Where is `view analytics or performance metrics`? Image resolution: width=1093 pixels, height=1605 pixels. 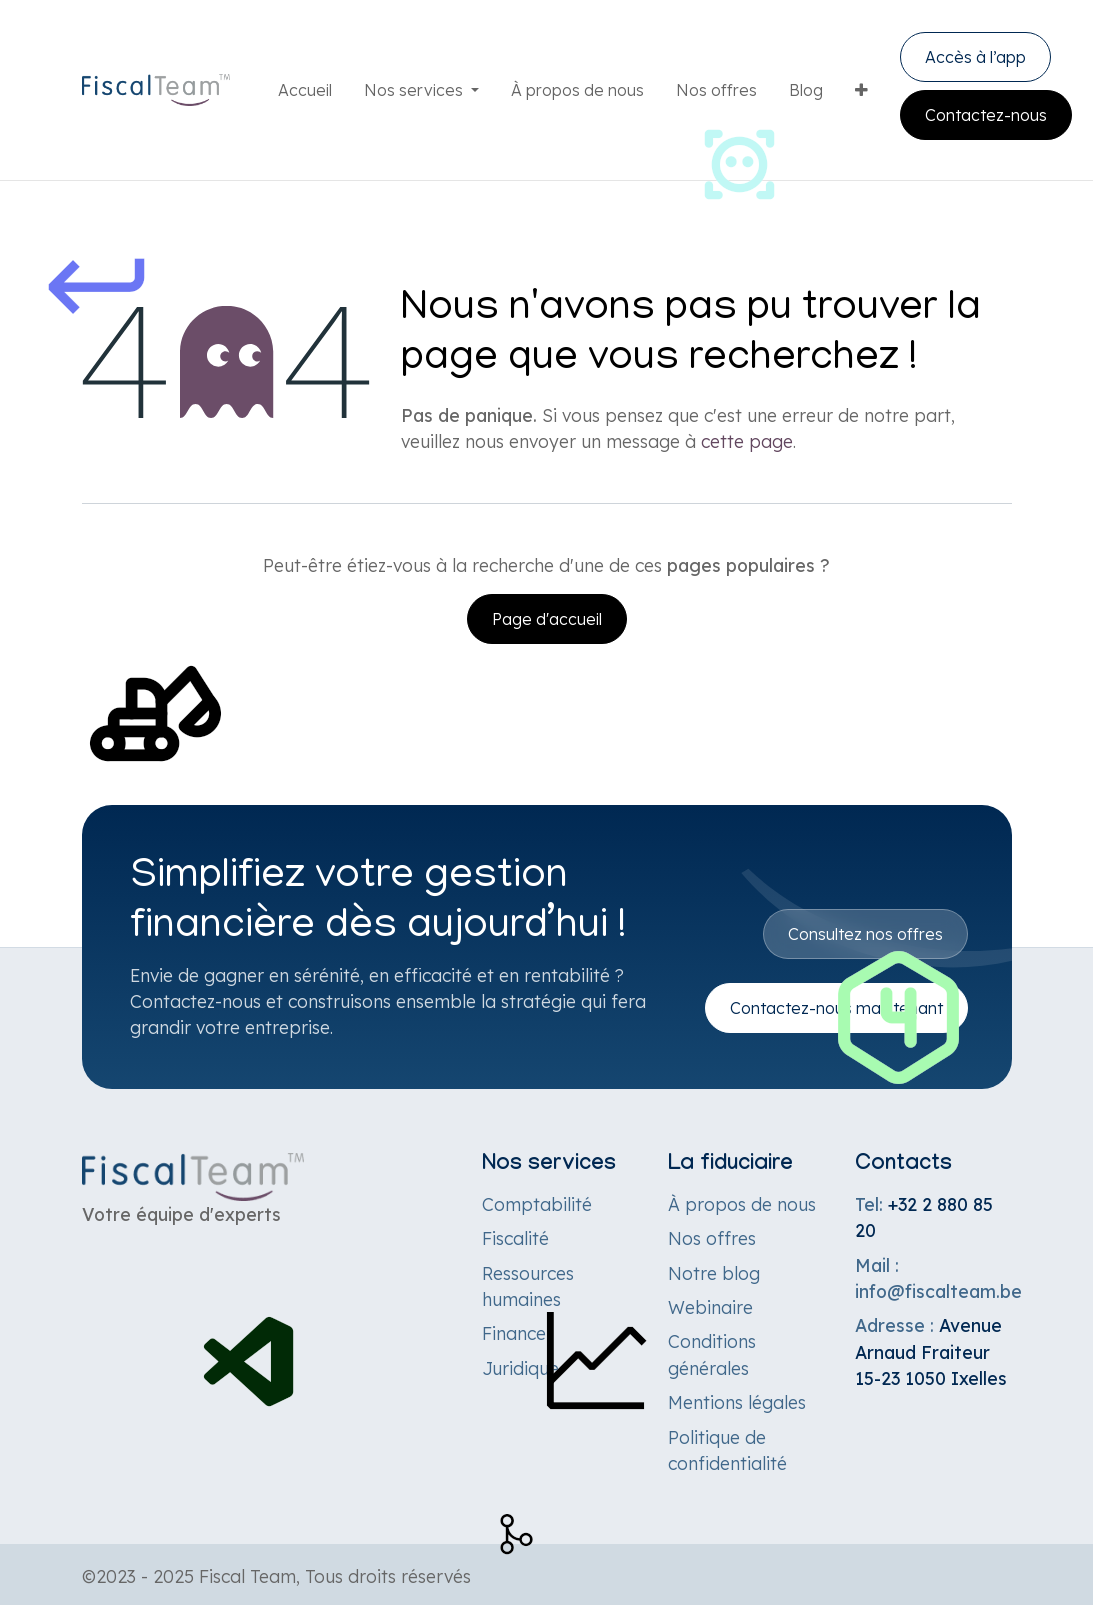
view analytics or performance metrics is located at coordinates (595, 1367).